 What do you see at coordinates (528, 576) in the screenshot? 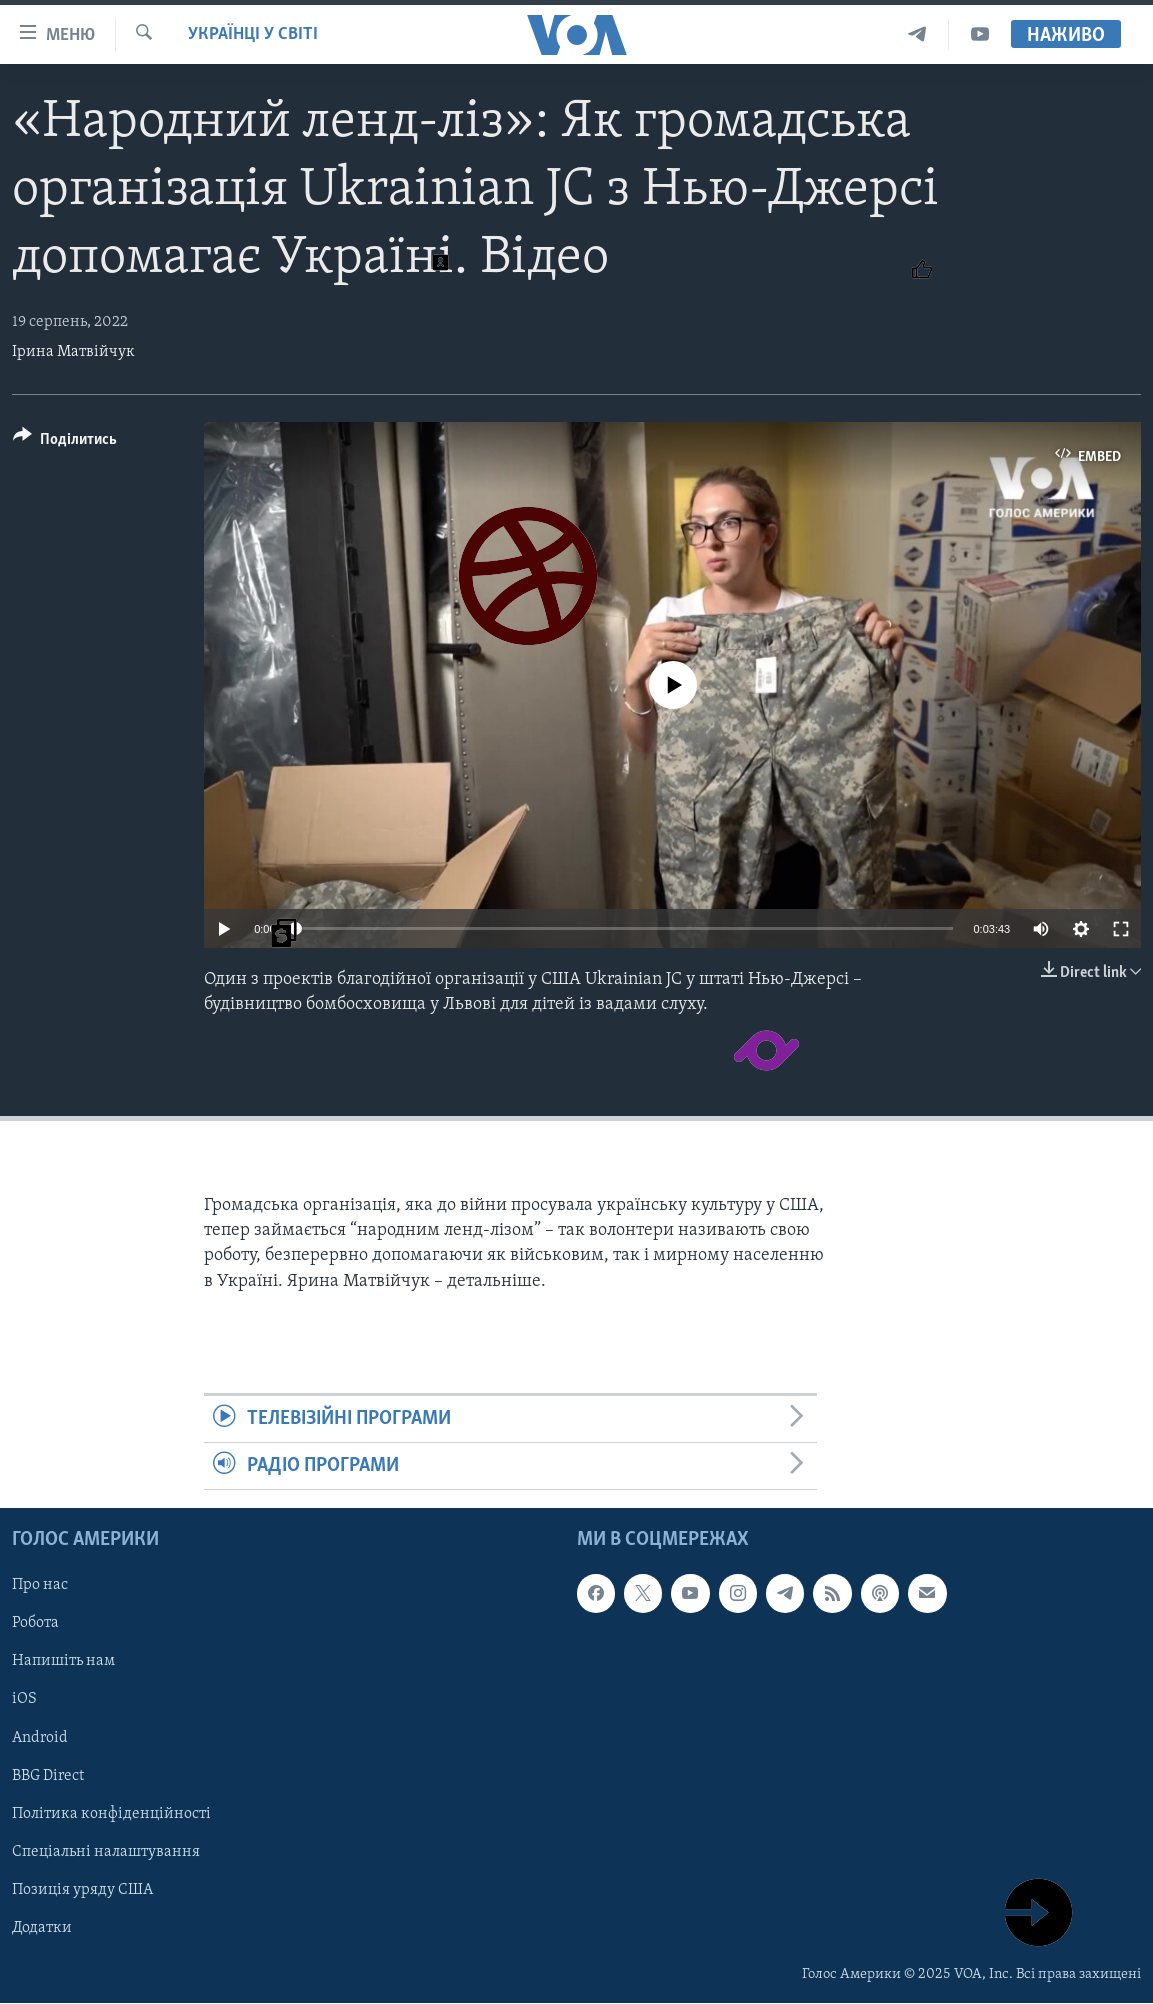
I see `visit dribbble profile or portfolio` at bounding box center [528, 576].